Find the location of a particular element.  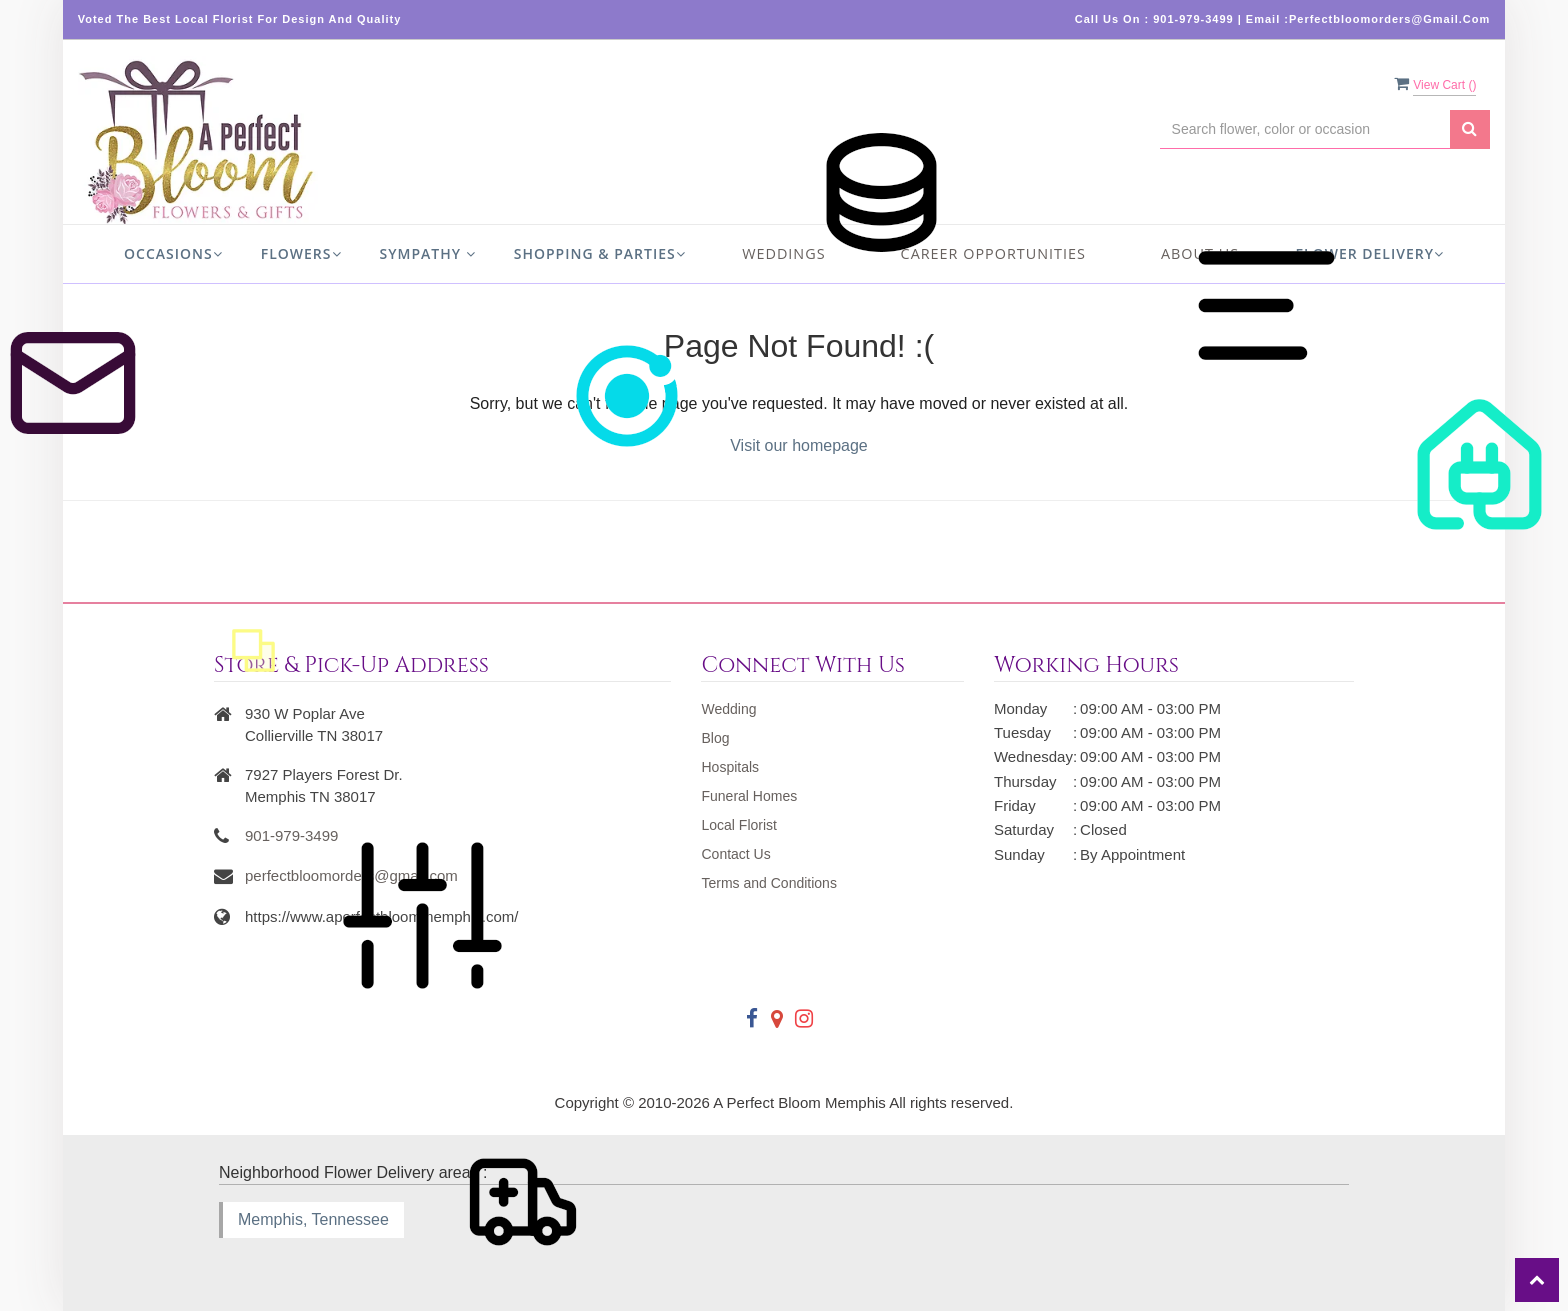

open your email inbox is located at coordinates (73, 383).